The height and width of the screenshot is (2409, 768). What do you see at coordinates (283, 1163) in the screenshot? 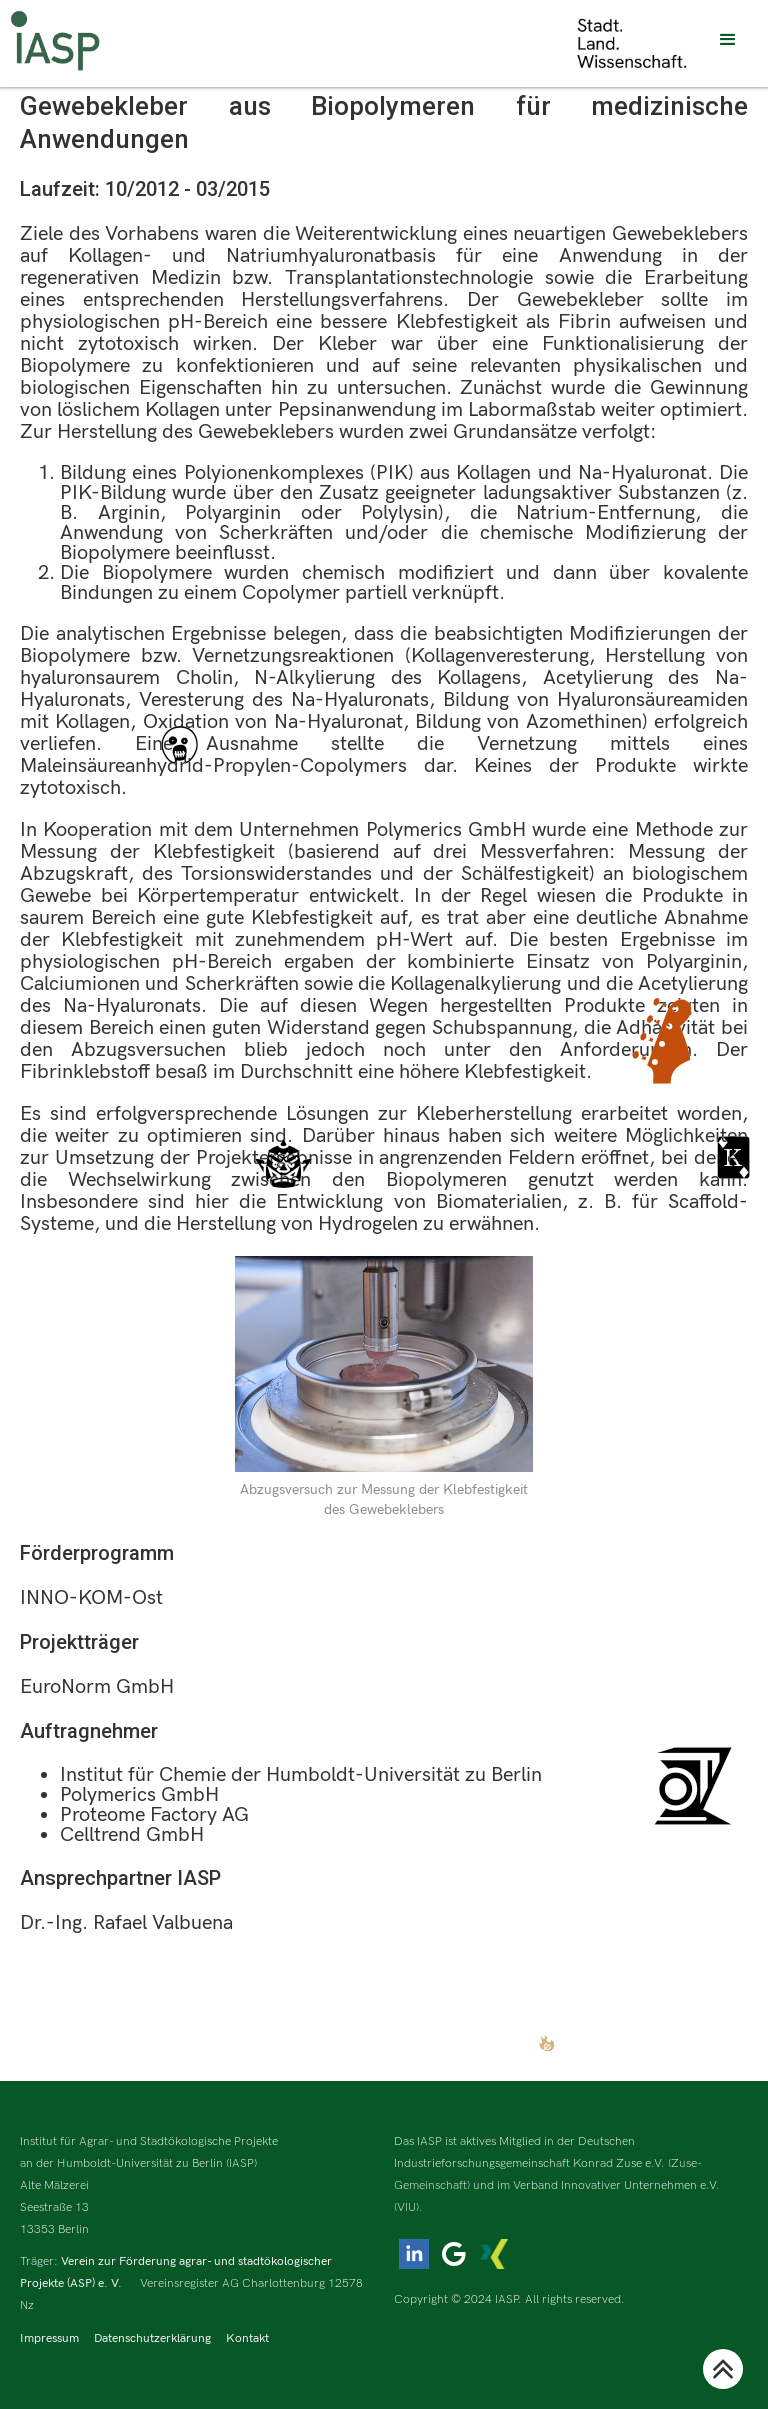
I see `select orc character or race` at bounding box center [283, 1163].